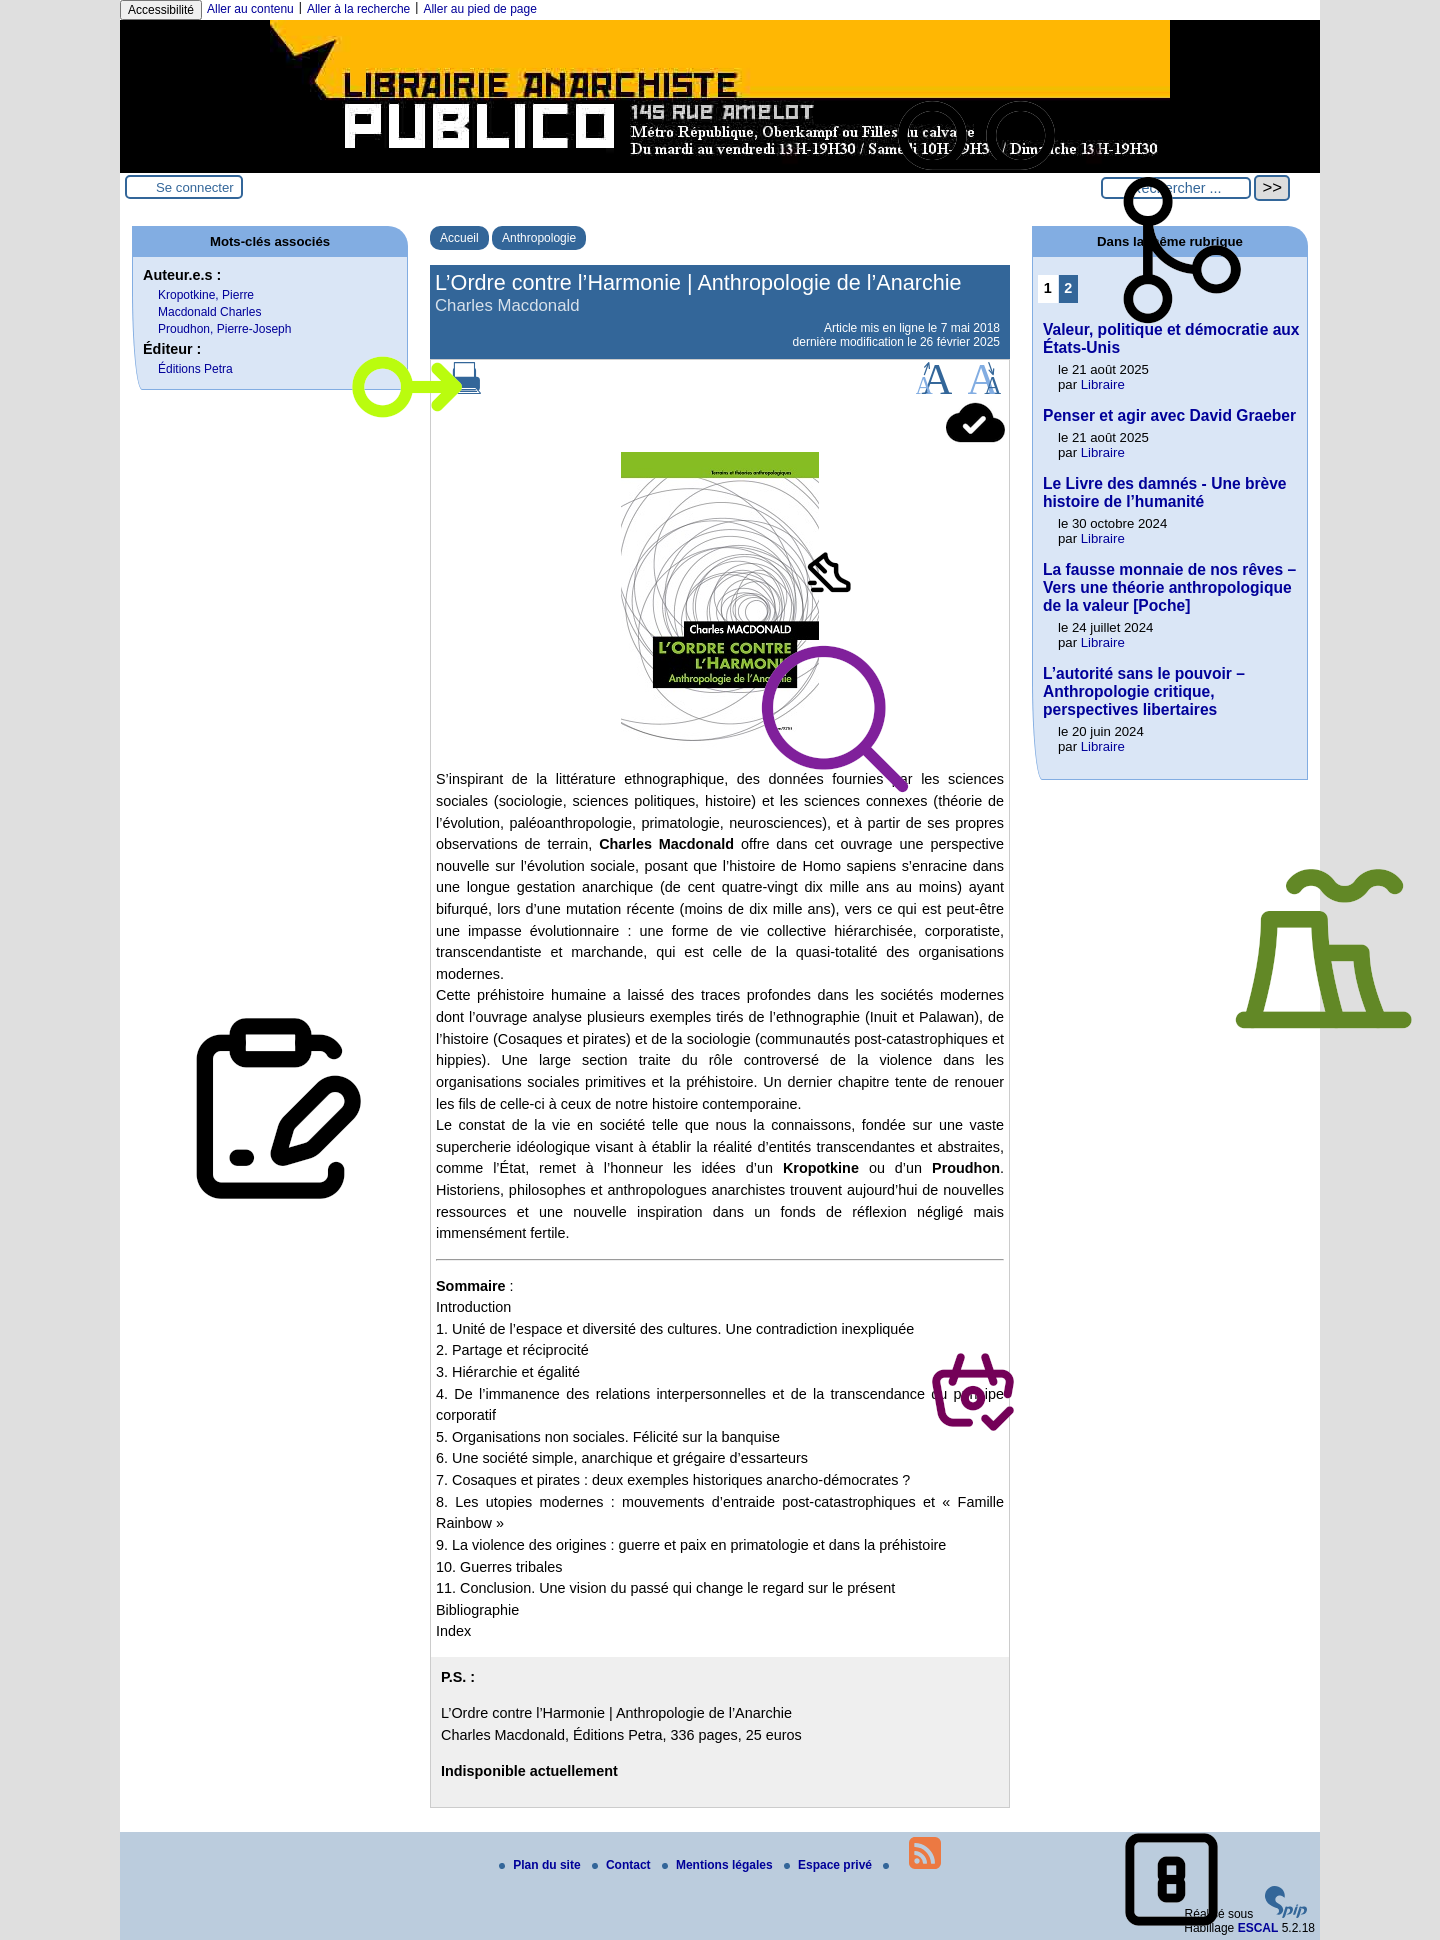 This screenshot has height=1940, width=1440. I want to click on edit or fill out a form, so click(270, 1108).